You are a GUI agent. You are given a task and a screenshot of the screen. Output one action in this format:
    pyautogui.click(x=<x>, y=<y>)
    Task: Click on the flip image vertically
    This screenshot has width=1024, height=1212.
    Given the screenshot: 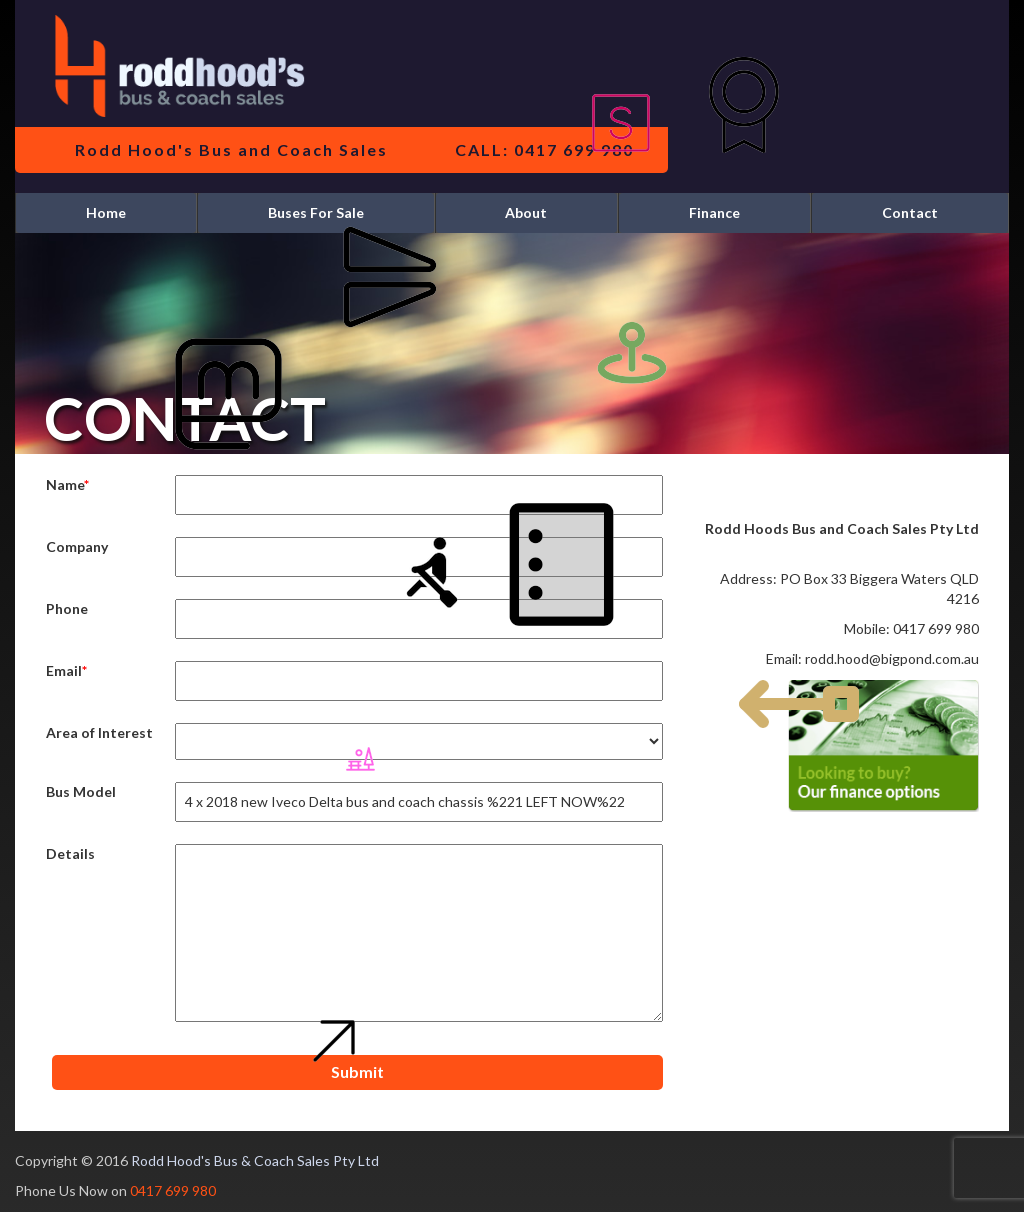 What is the action you would take?
    pyautogui.click(x=386, y=277)
    